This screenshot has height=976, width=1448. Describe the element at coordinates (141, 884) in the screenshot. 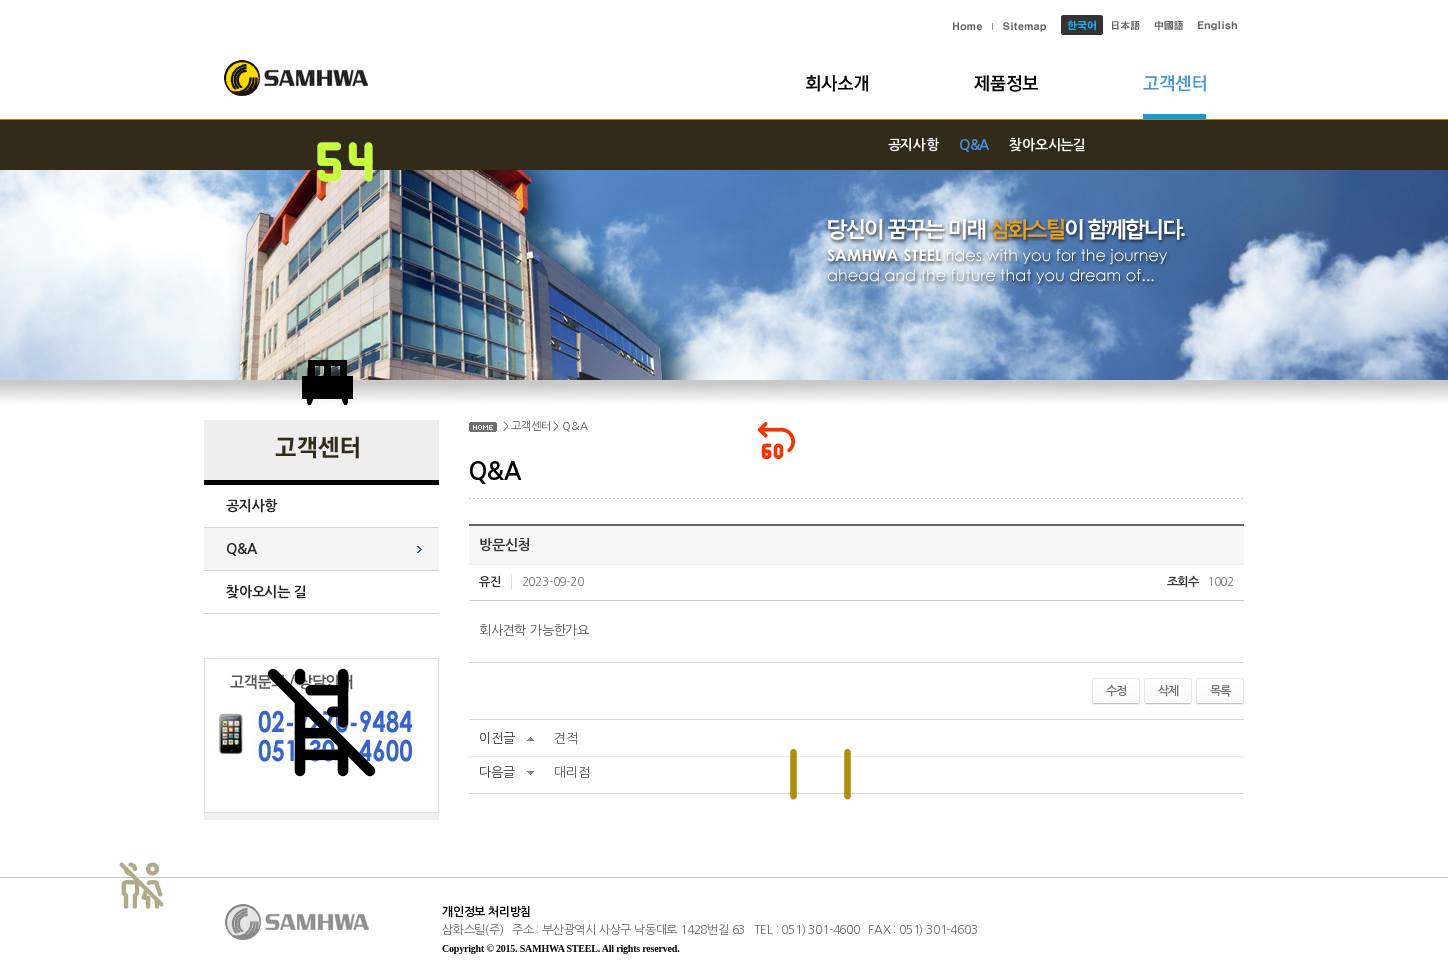

I see `disable friends or social features` at that location.